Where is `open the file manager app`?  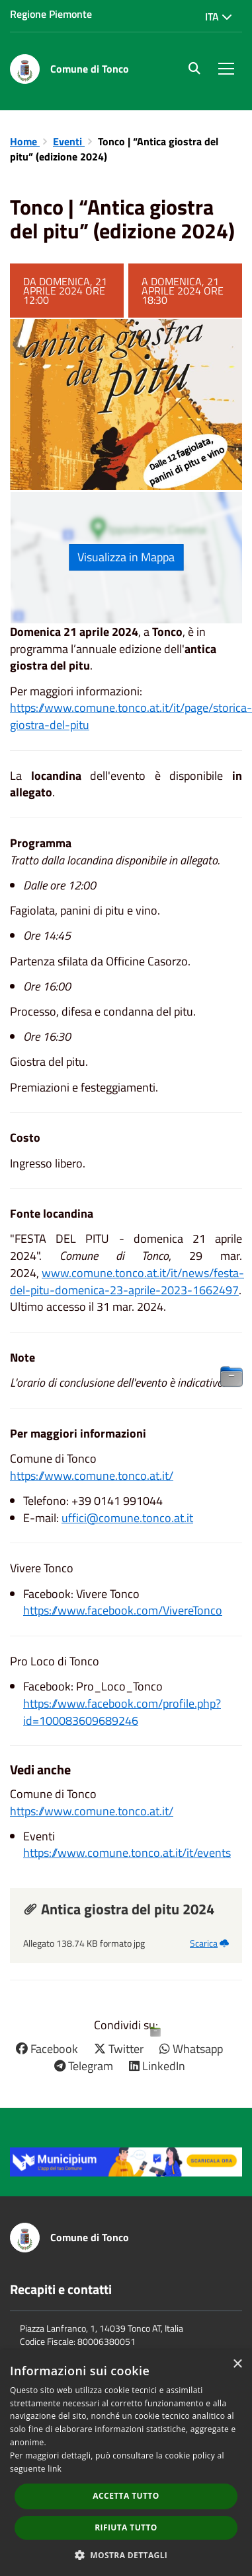
open the file manager app is located at coordinates (155, 2032).